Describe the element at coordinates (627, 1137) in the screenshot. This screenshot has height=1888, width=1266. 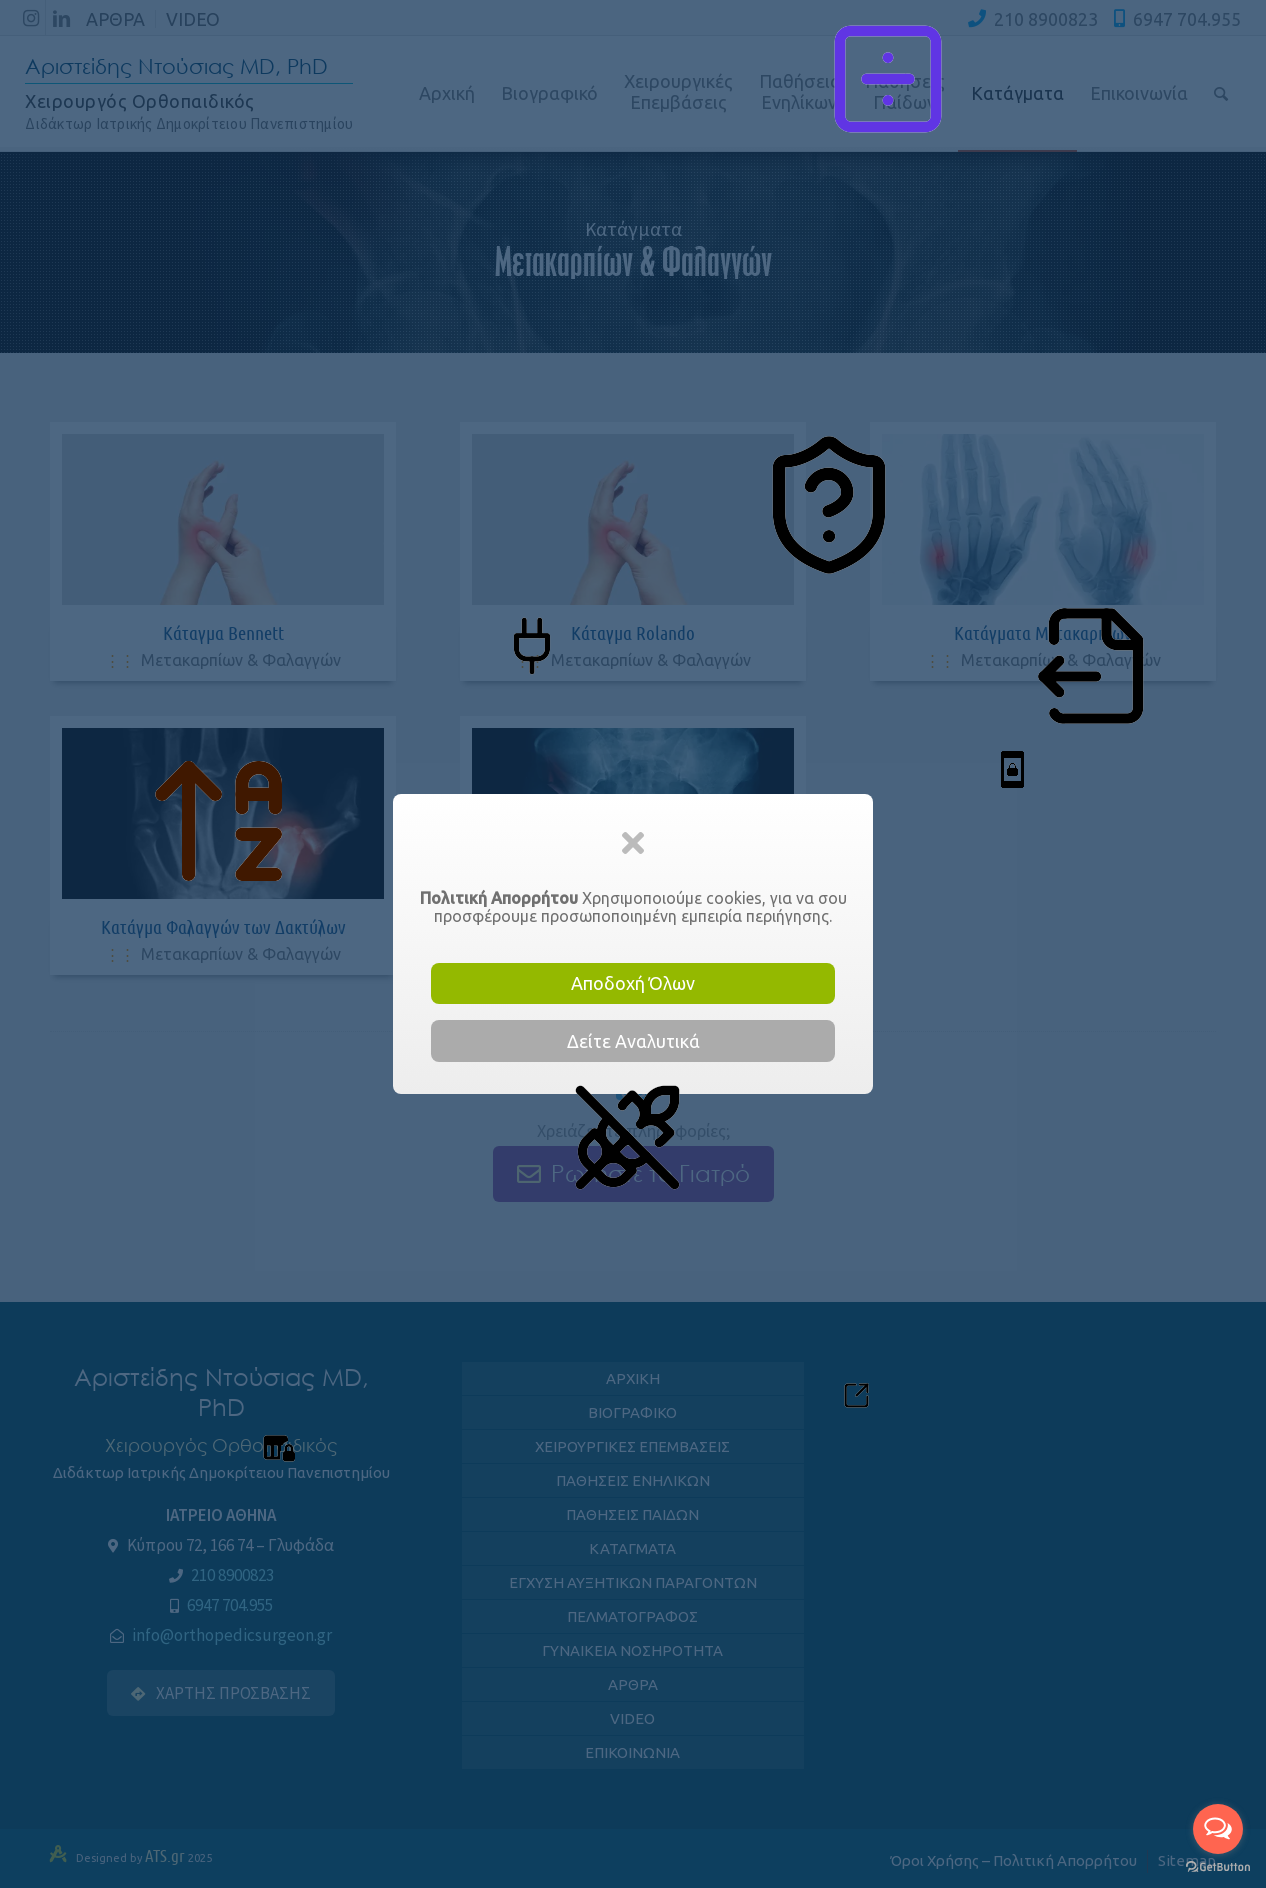
I see `indicates gluten-free option` at that location.